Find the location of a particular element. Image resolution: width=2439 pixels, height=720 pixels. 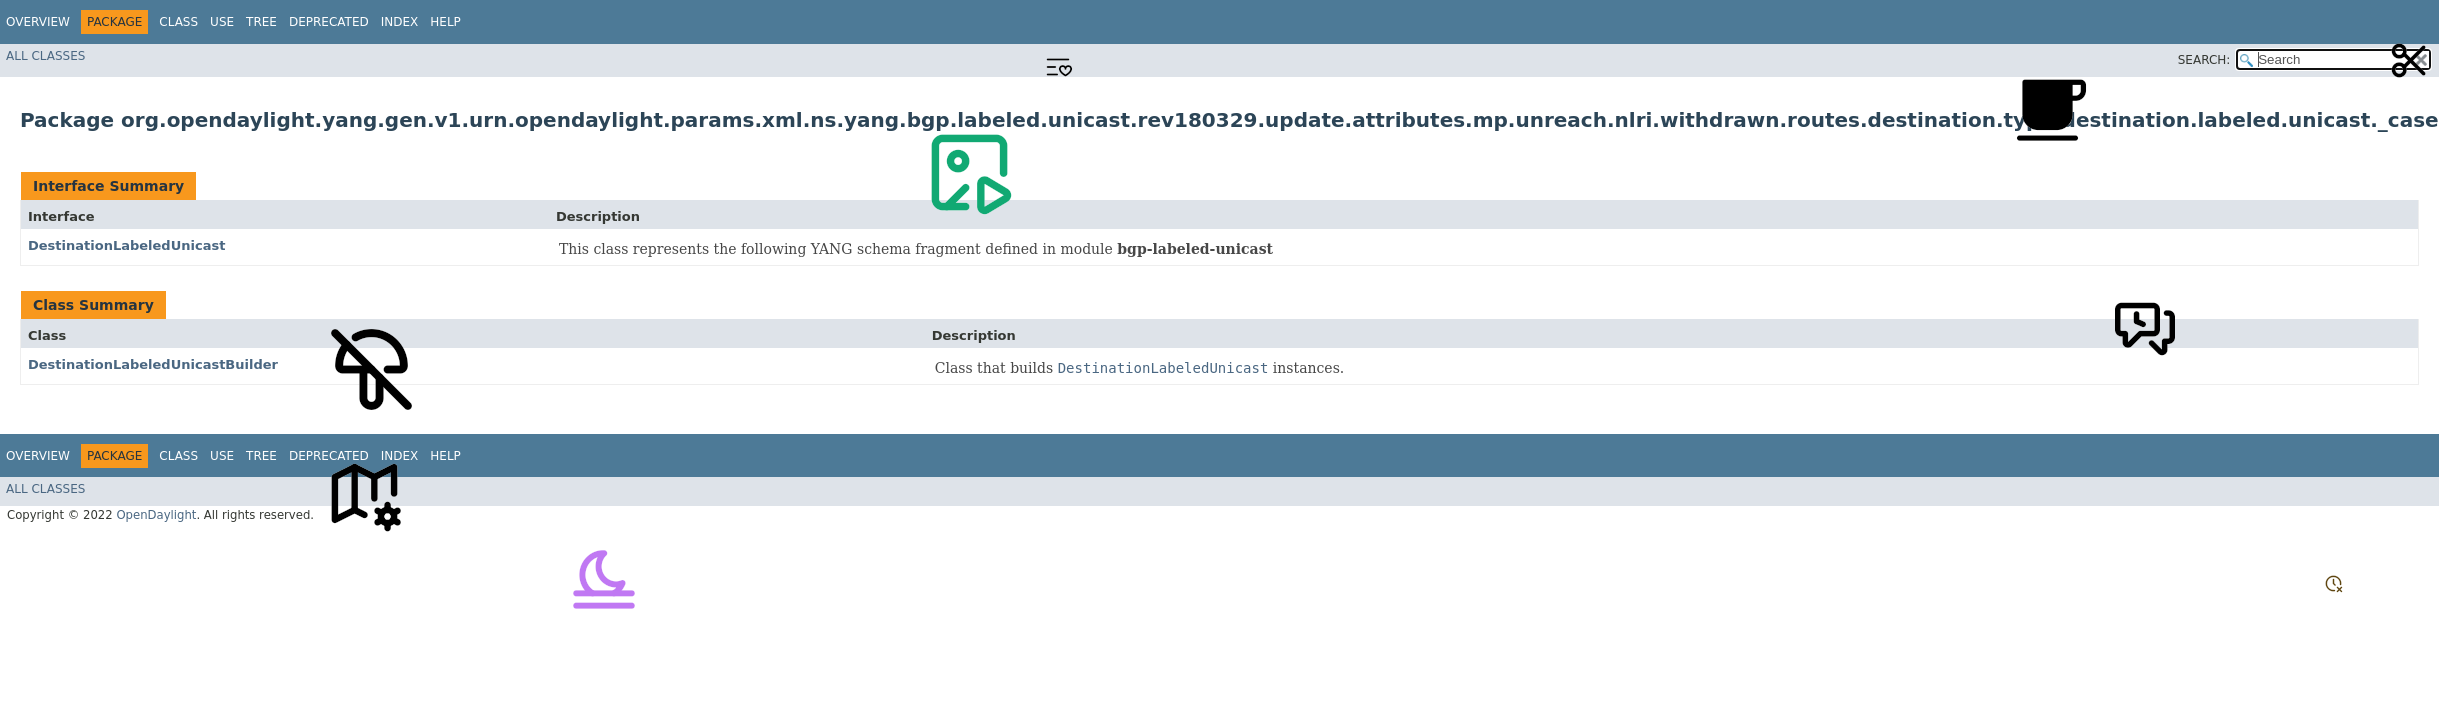

indicates hazy or foggy nighttime weather conditions is located at coordinates (604, 581).